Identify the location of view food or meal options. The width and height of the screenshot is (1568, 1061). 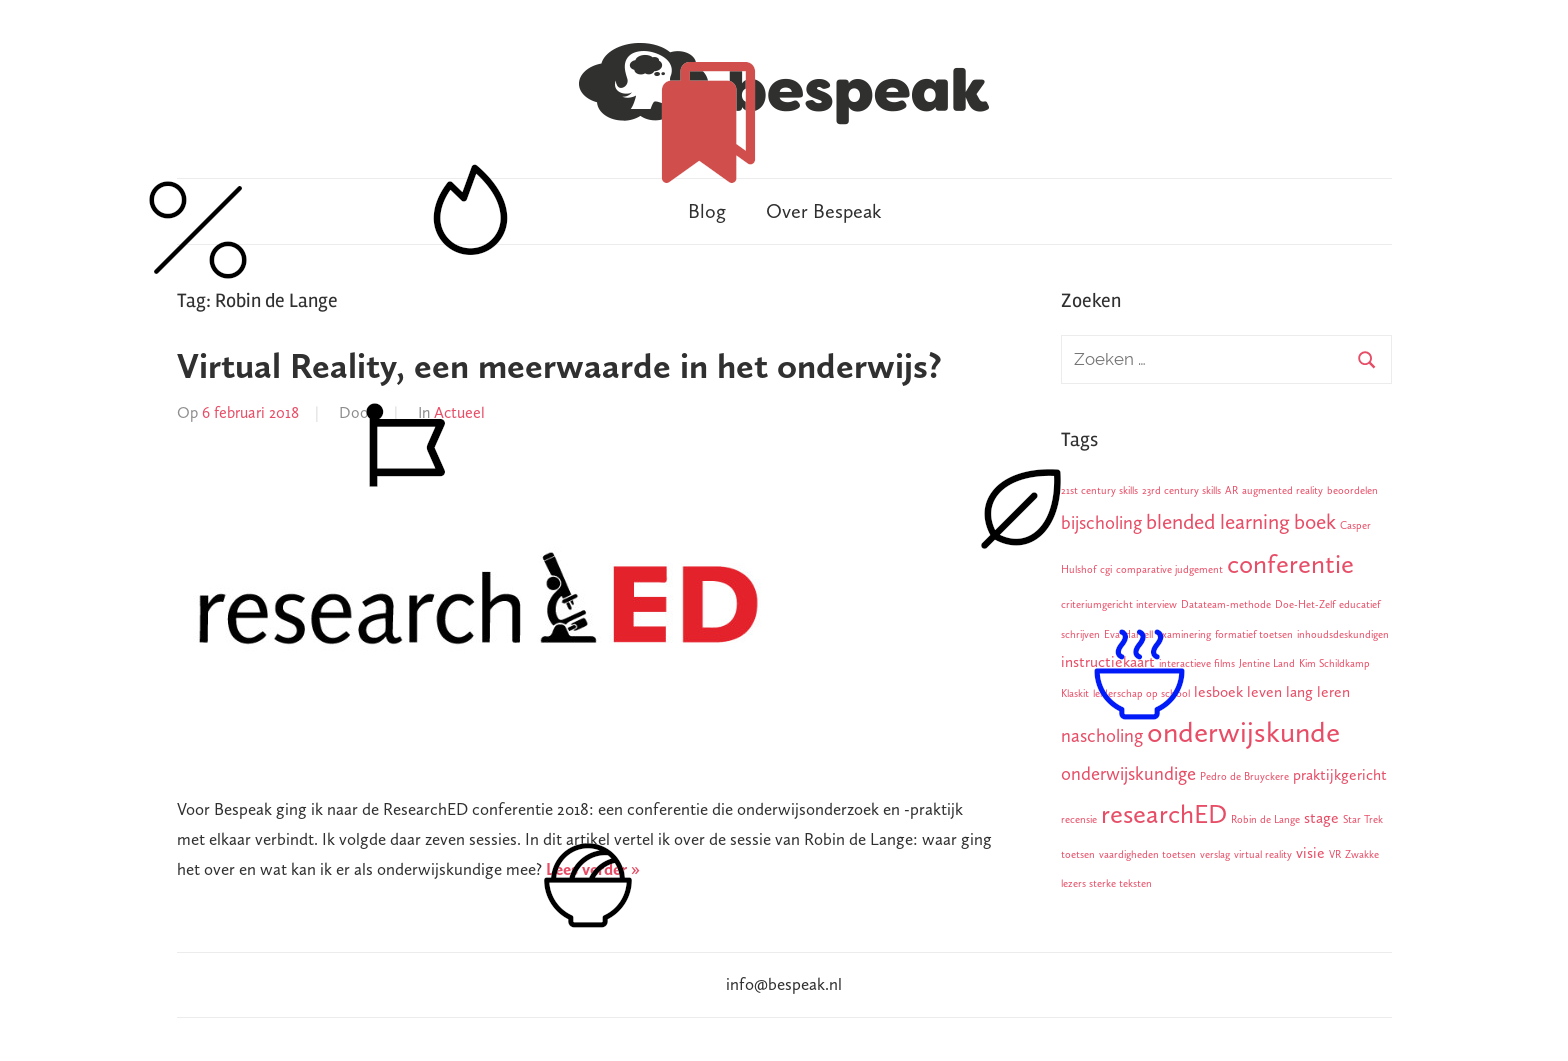
(588, 887).